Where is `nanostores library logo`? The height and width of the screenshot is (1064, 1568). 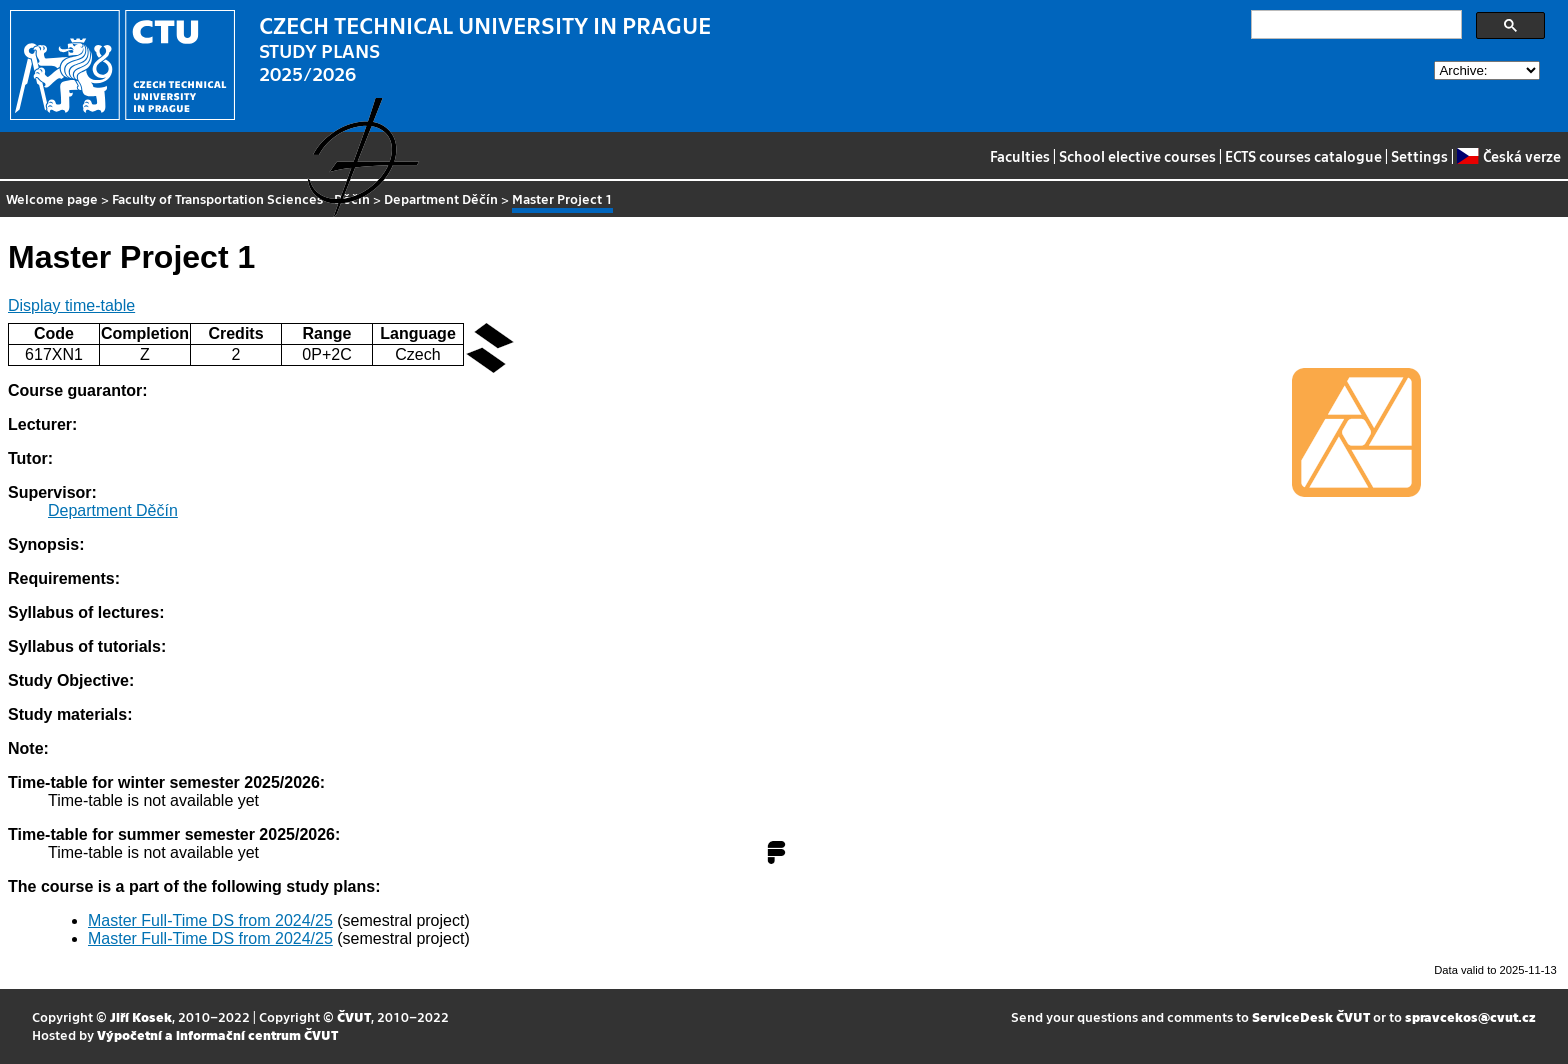
nanostores library logo is located at coordinates (490, 348).